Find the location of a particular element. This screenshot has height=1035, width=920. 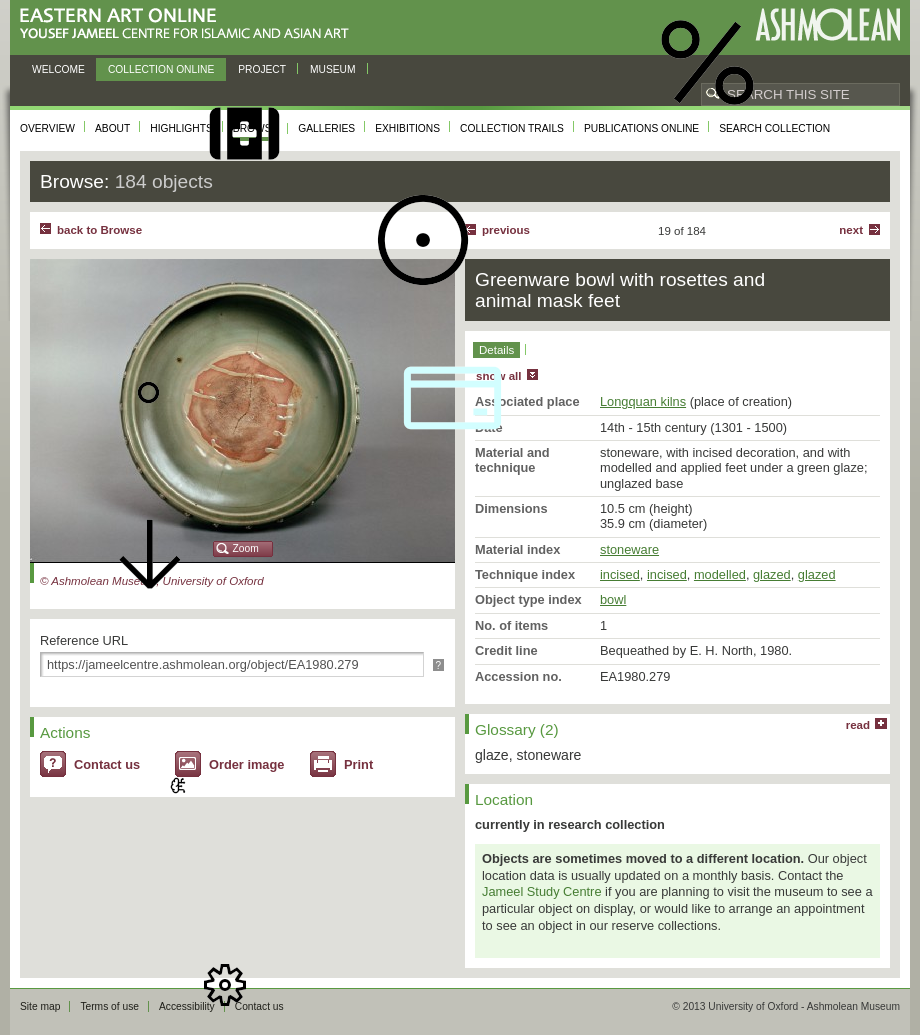

scroll down or view more content below is located at coordinates (147, 554).